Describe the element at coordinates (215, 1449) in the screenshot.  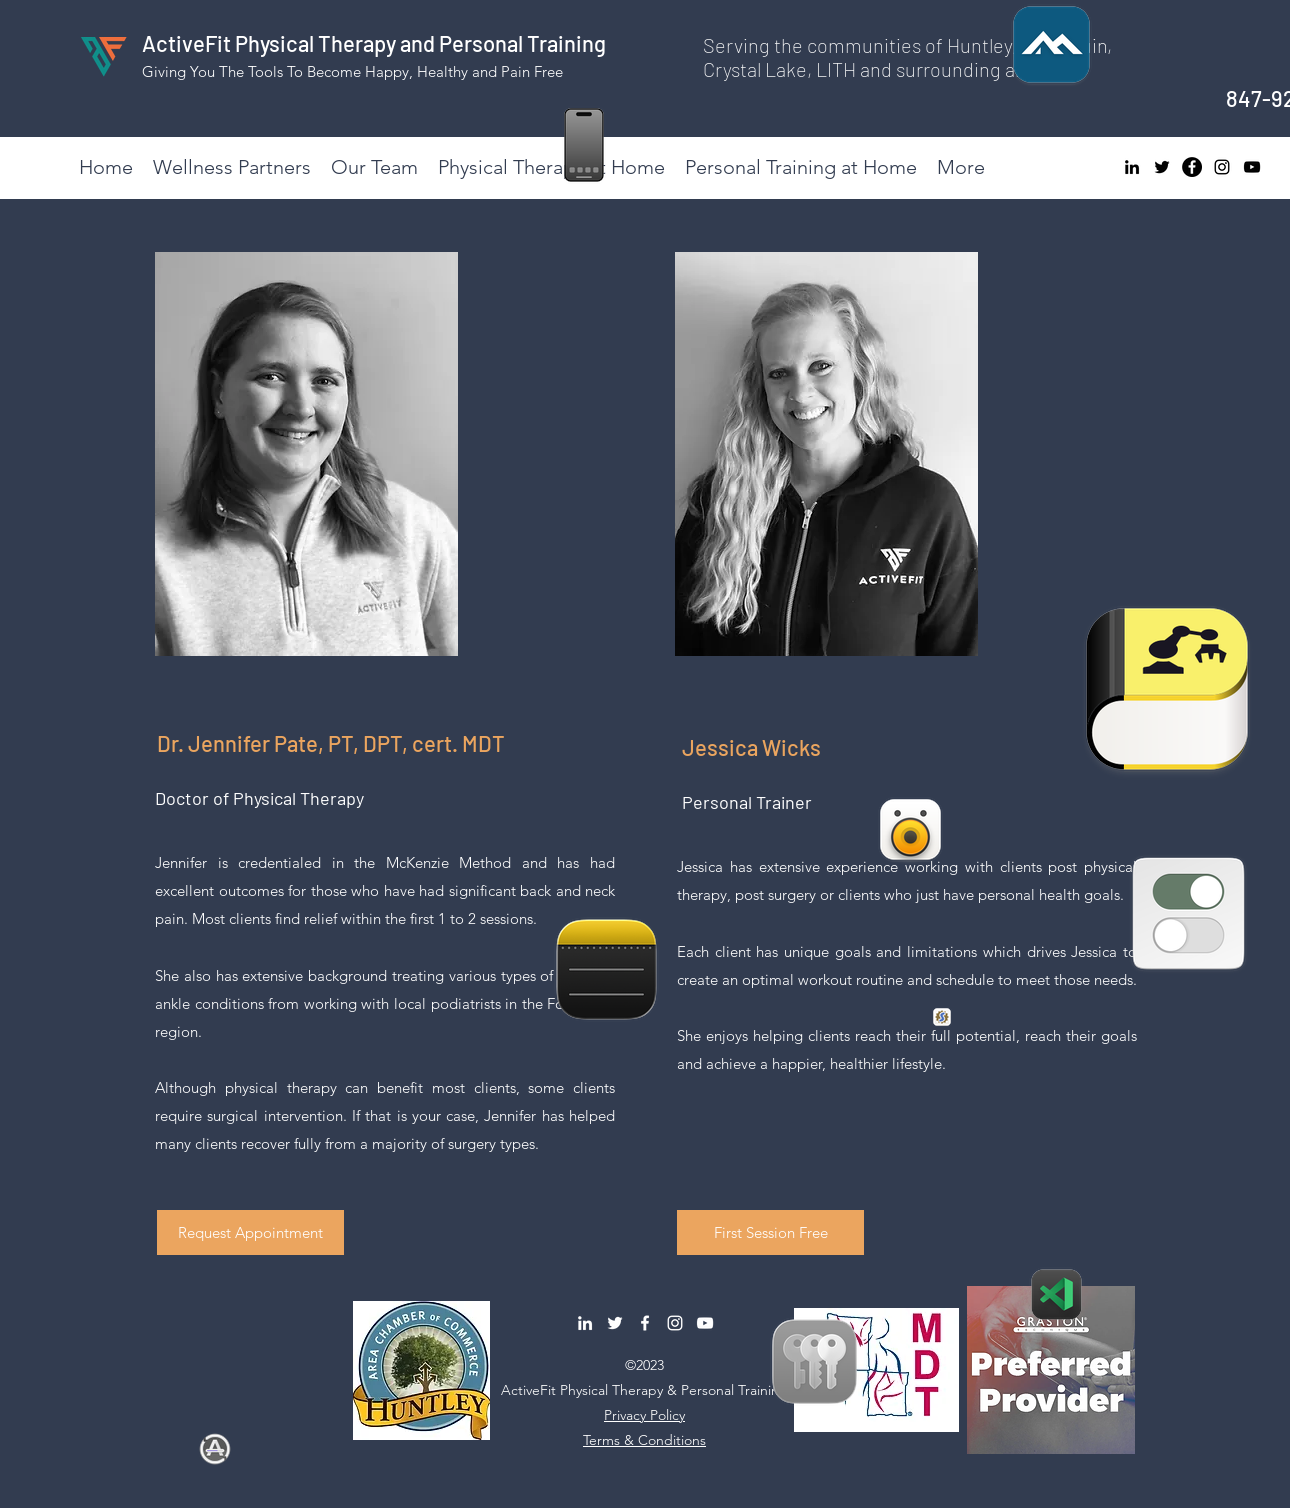
I see `check for system software updates` at that location.